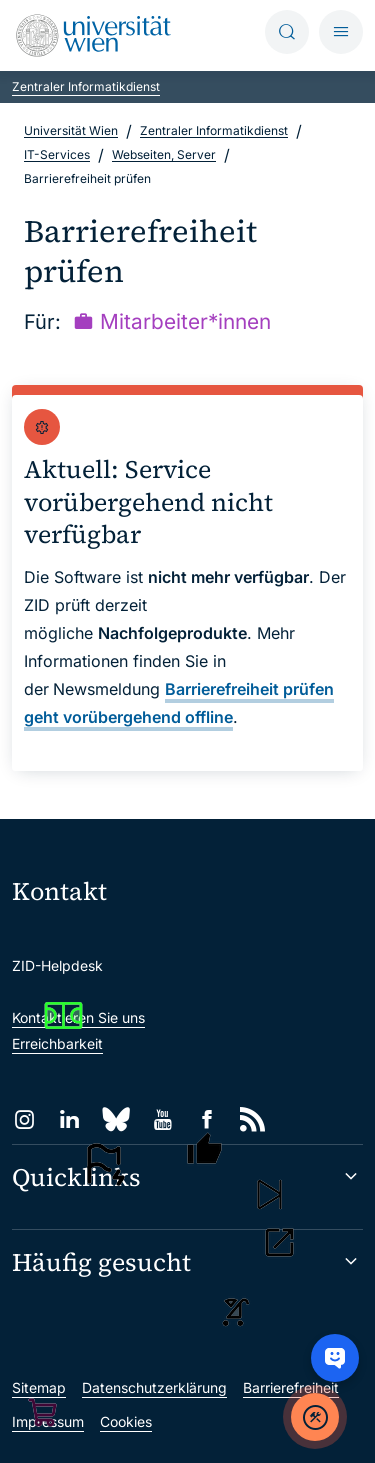  Describe the element at coordinates (63, 1015) in the screenshot. I see `view basketball court availability` at that location.